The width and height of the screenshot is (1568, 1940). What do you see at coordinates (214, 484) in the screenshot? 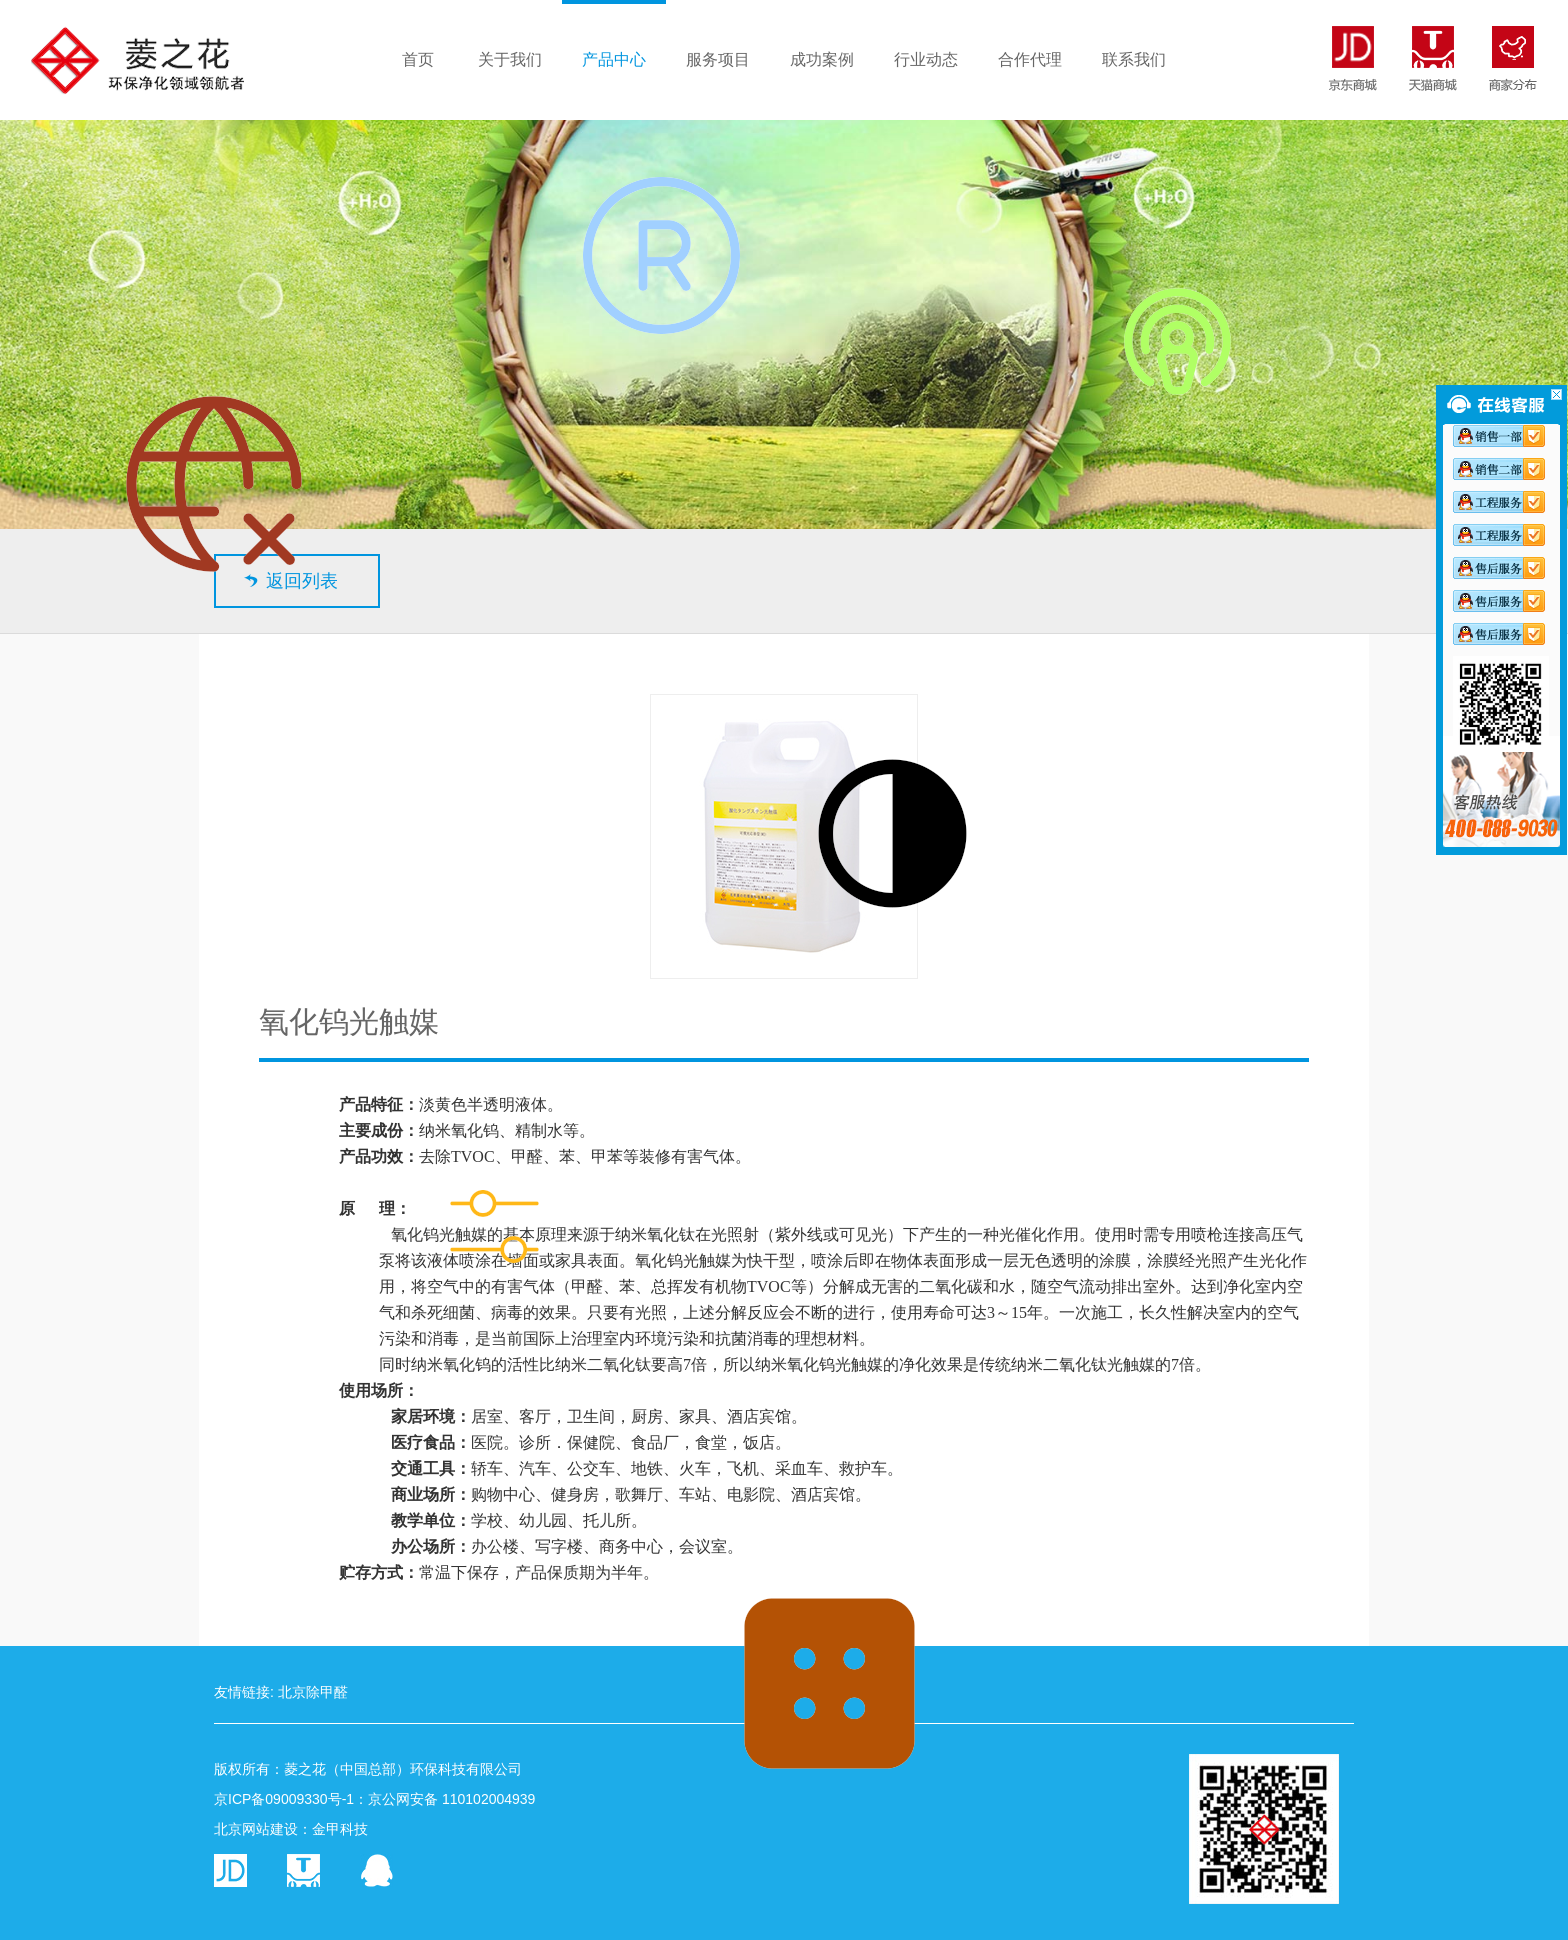
I see `disconnect from the internet` at bounding box center [214, 484].